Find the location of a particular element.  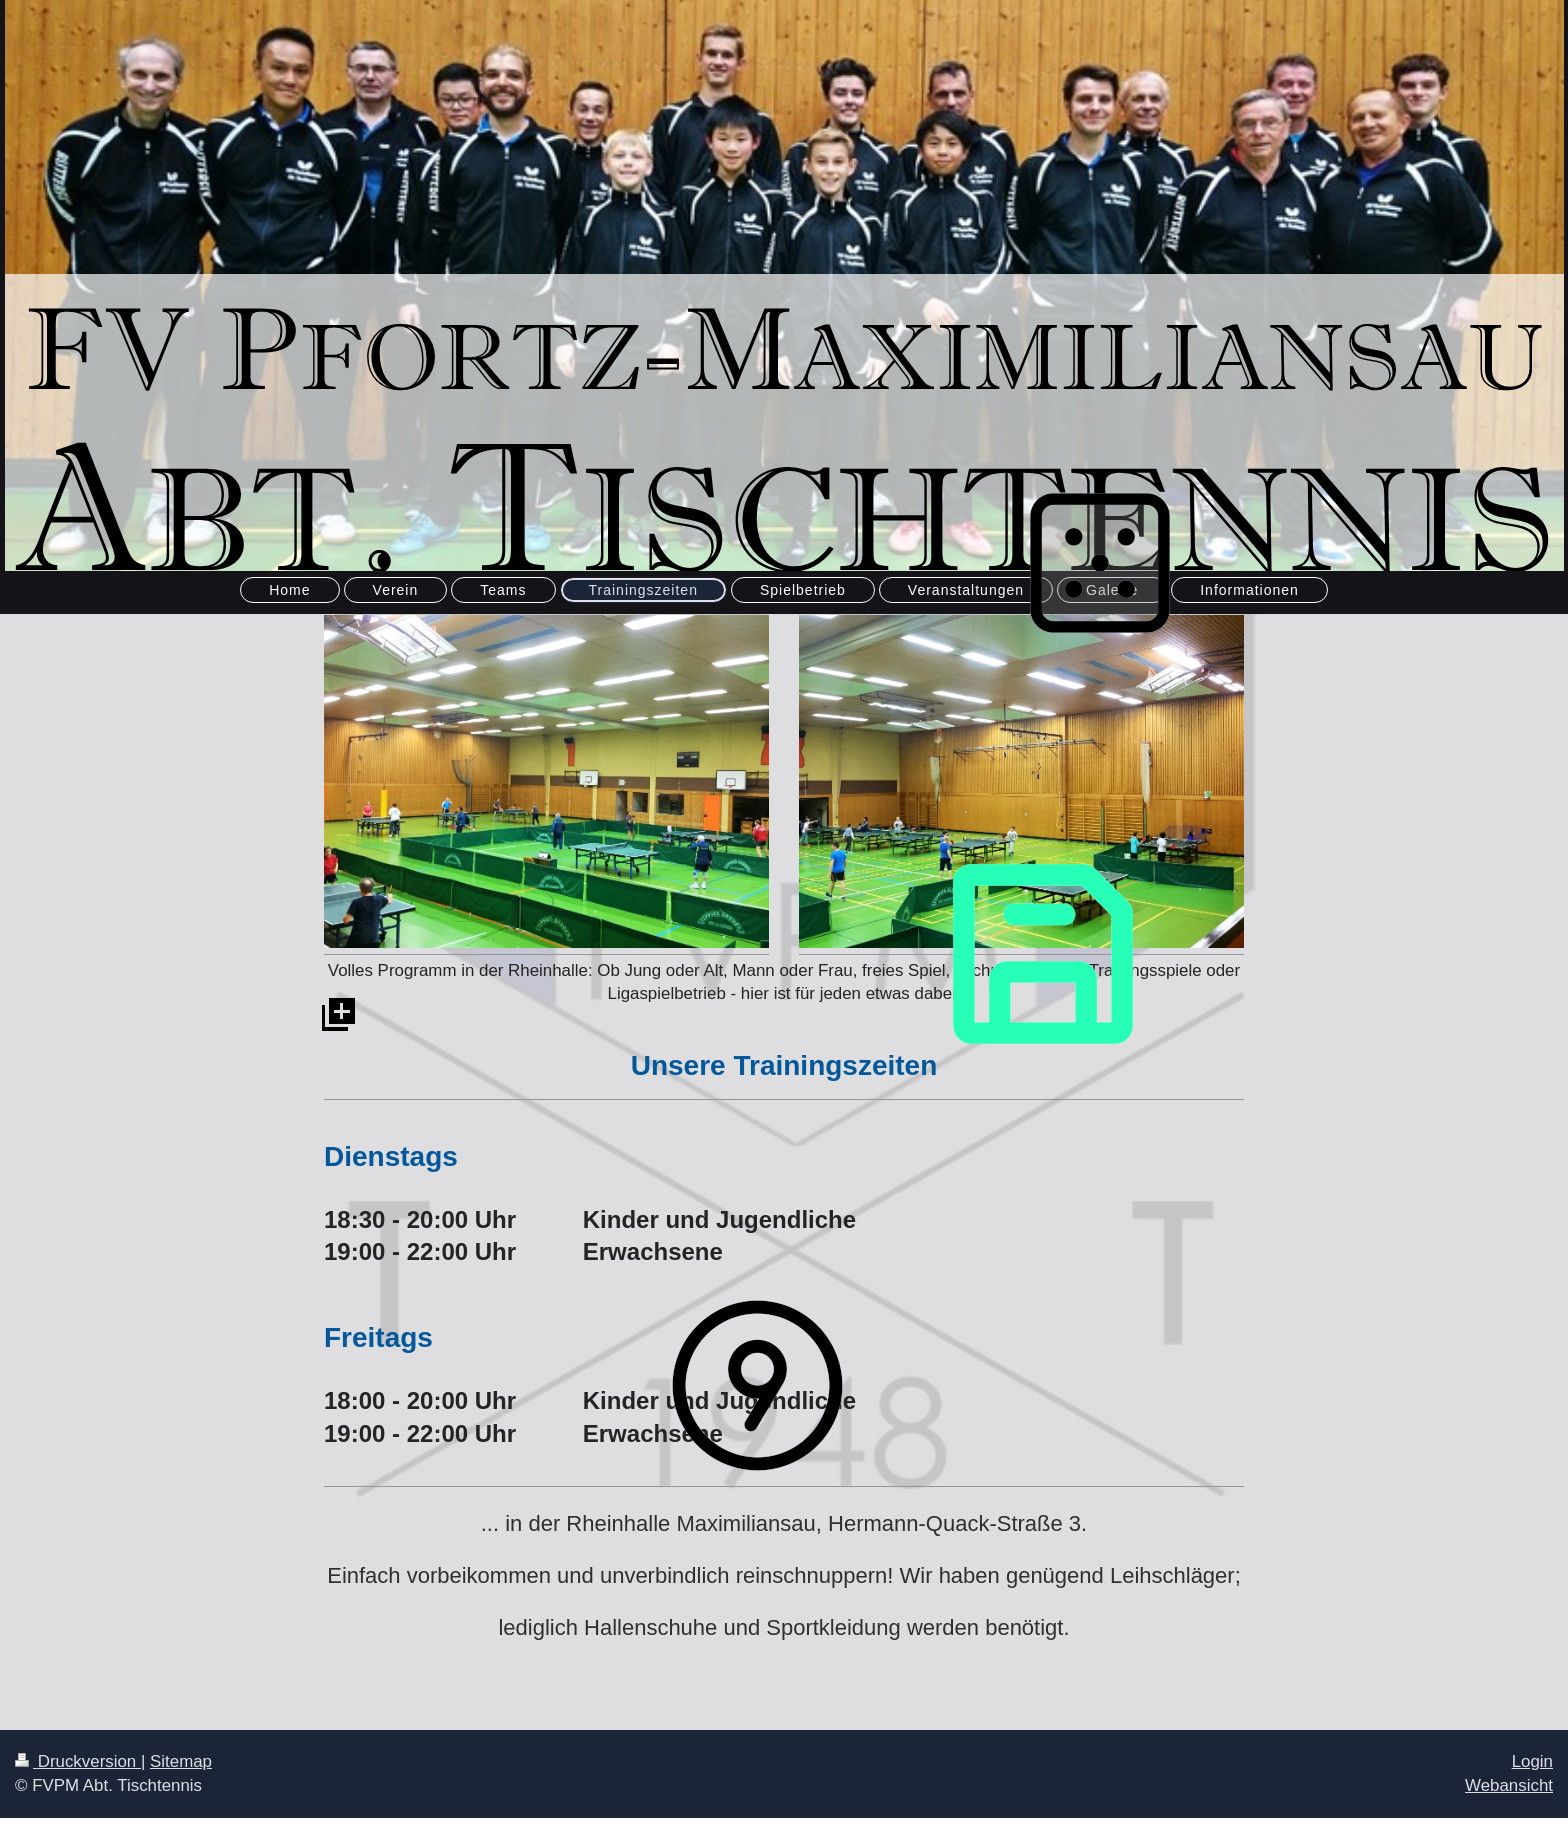

save current file or document is located at coordinates (1043, 954).